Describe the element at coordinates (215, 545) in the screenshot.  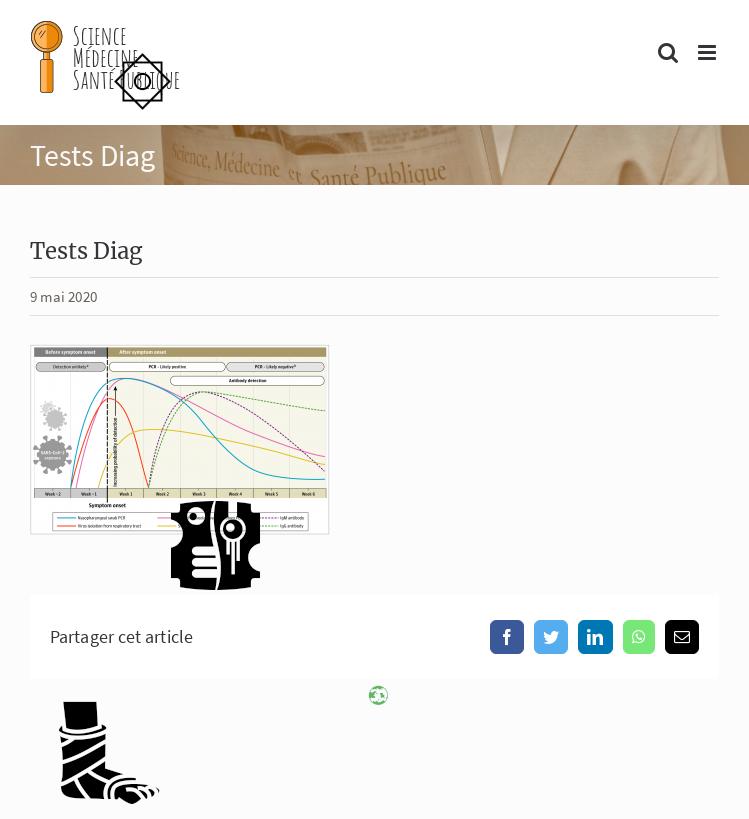
I see `represents a puzzle or matching game mechanic` at that location.